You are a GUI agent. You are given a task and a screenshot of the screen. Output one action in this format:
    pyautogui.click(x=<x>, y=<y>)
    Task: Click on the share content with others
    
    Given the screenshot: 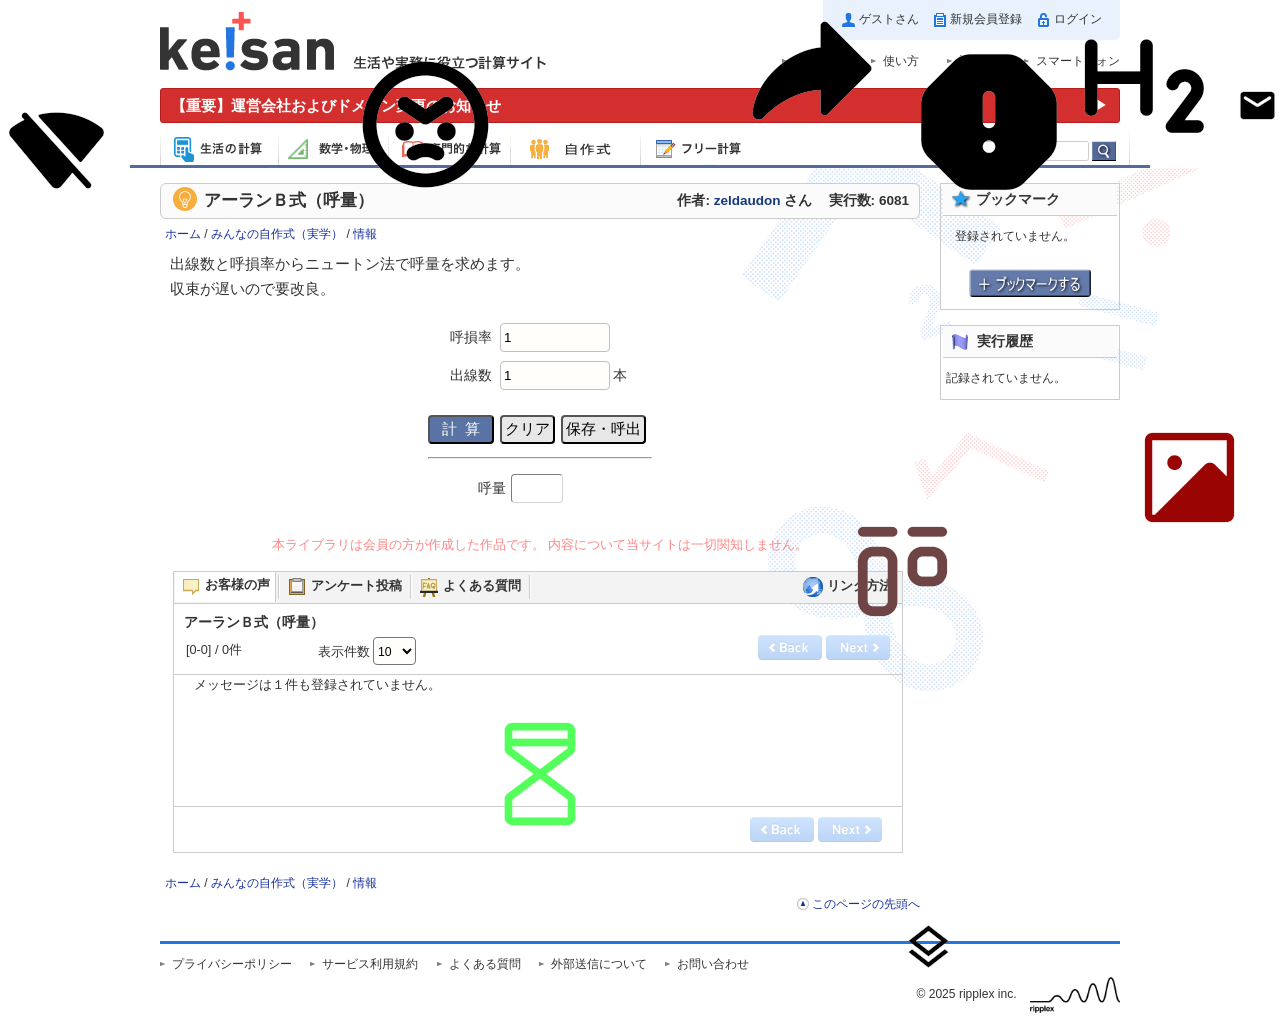 What is the action you would take?
    pyautogui.click(x=812, y=77)
    